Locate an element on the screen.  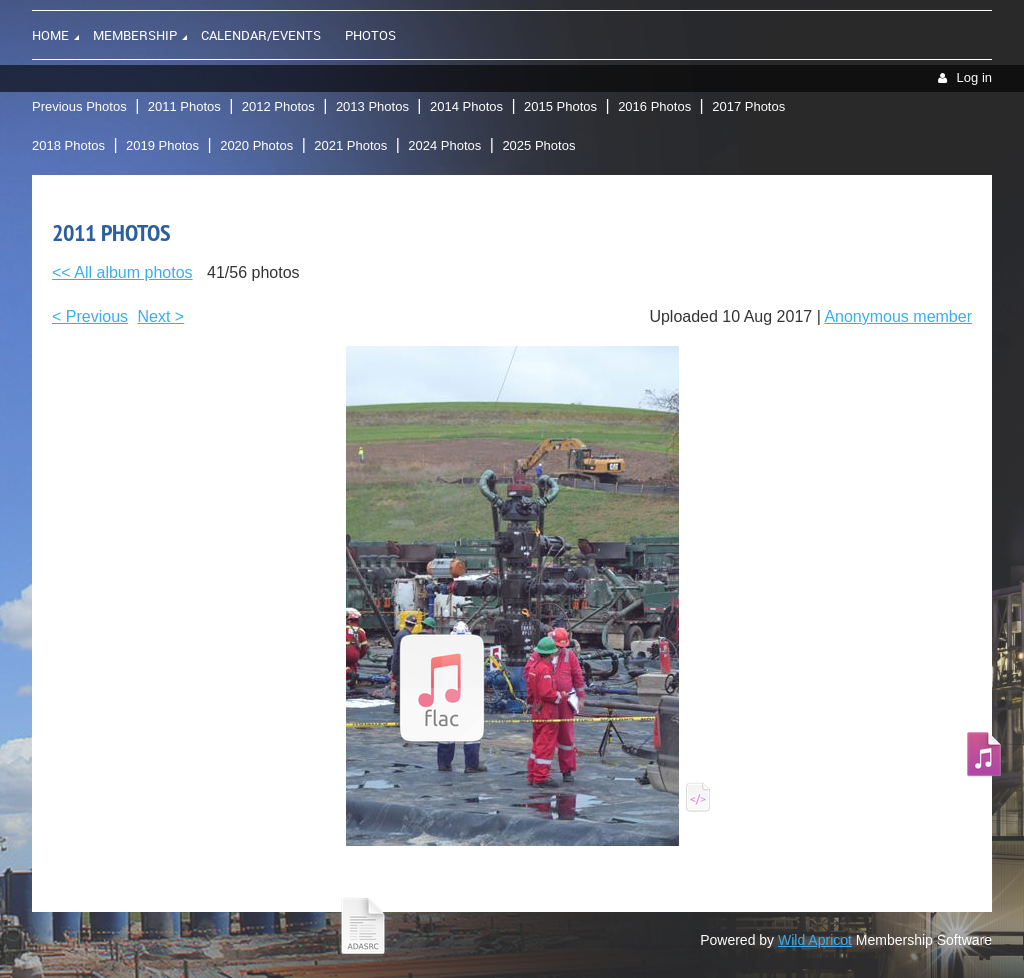
a flac audio file is located at coordinates (442, 688).